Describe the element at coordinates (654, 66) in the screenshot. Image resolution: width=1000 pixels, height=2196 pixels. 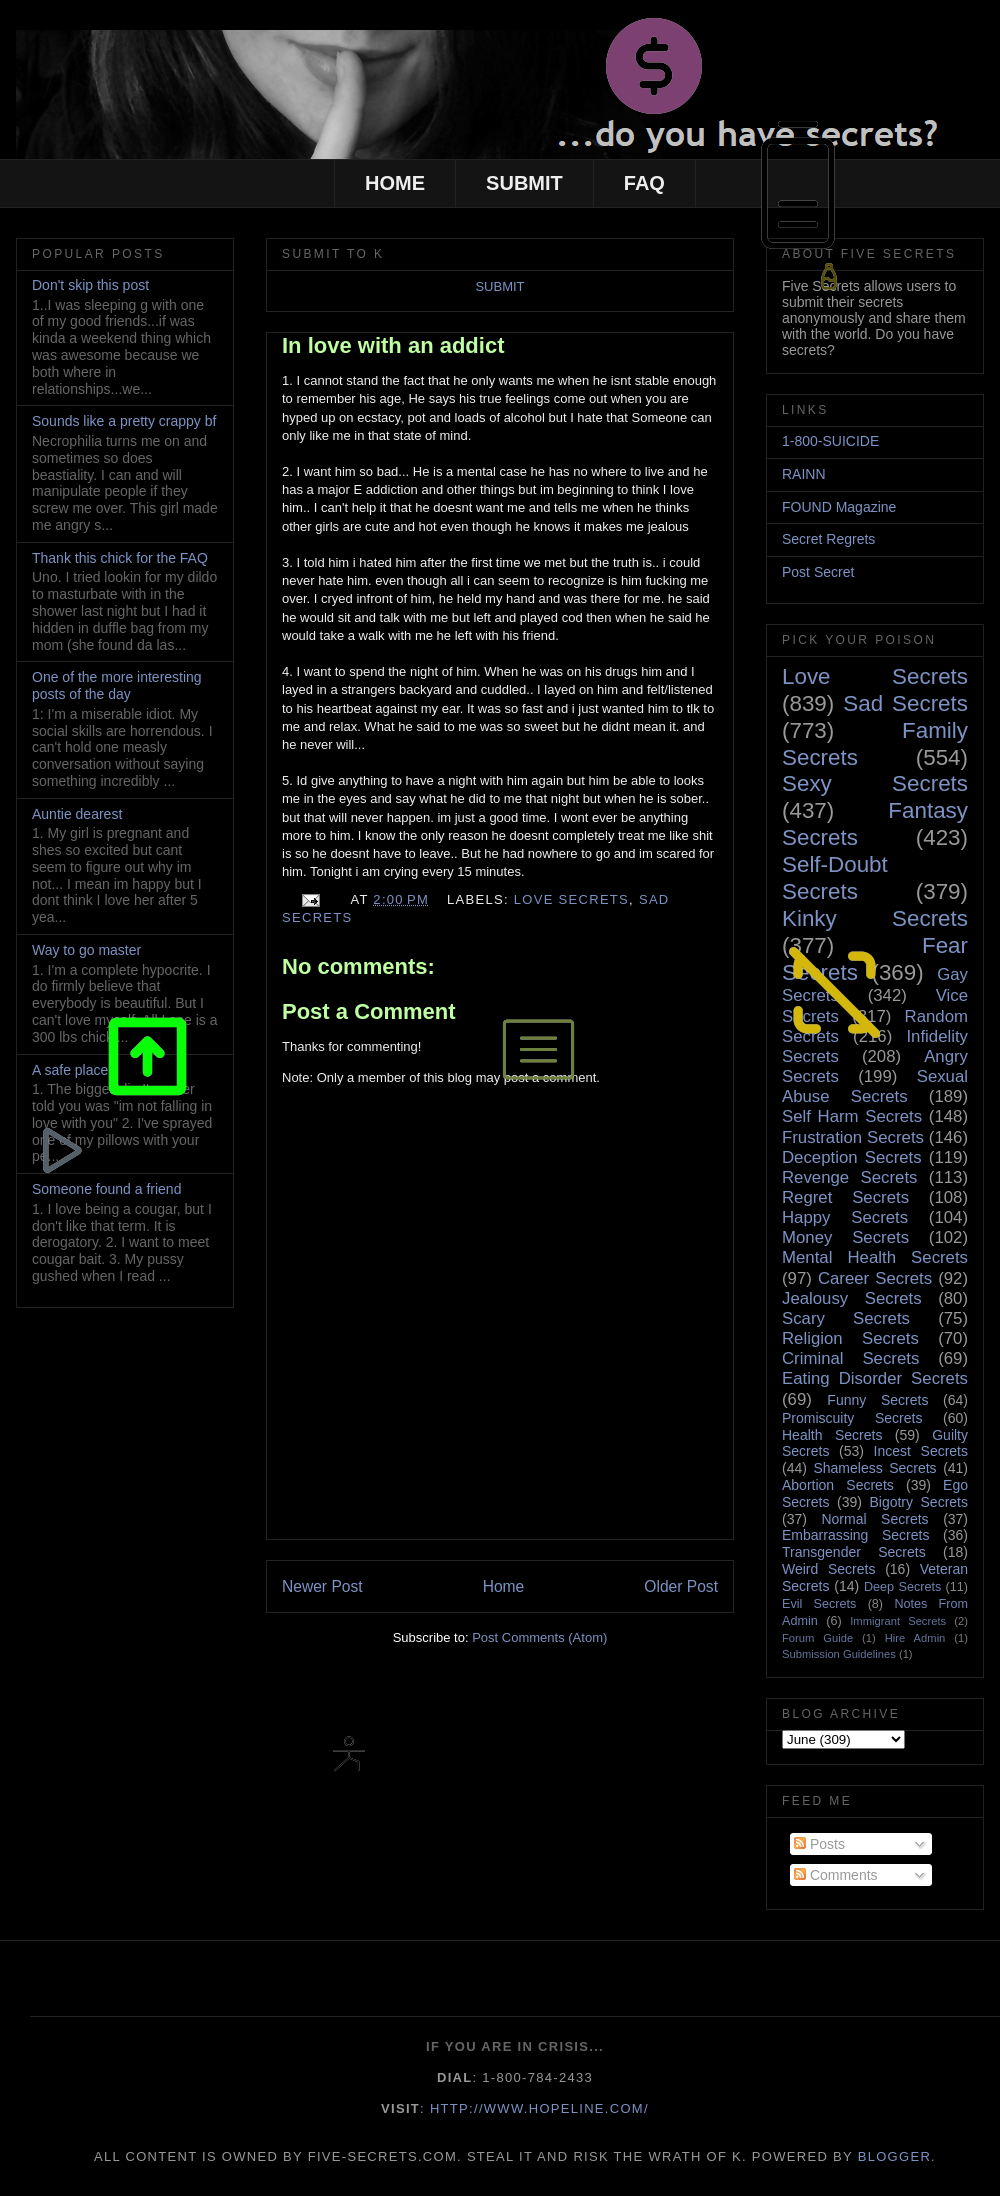
I see `view account balance or financial summary` at that location.